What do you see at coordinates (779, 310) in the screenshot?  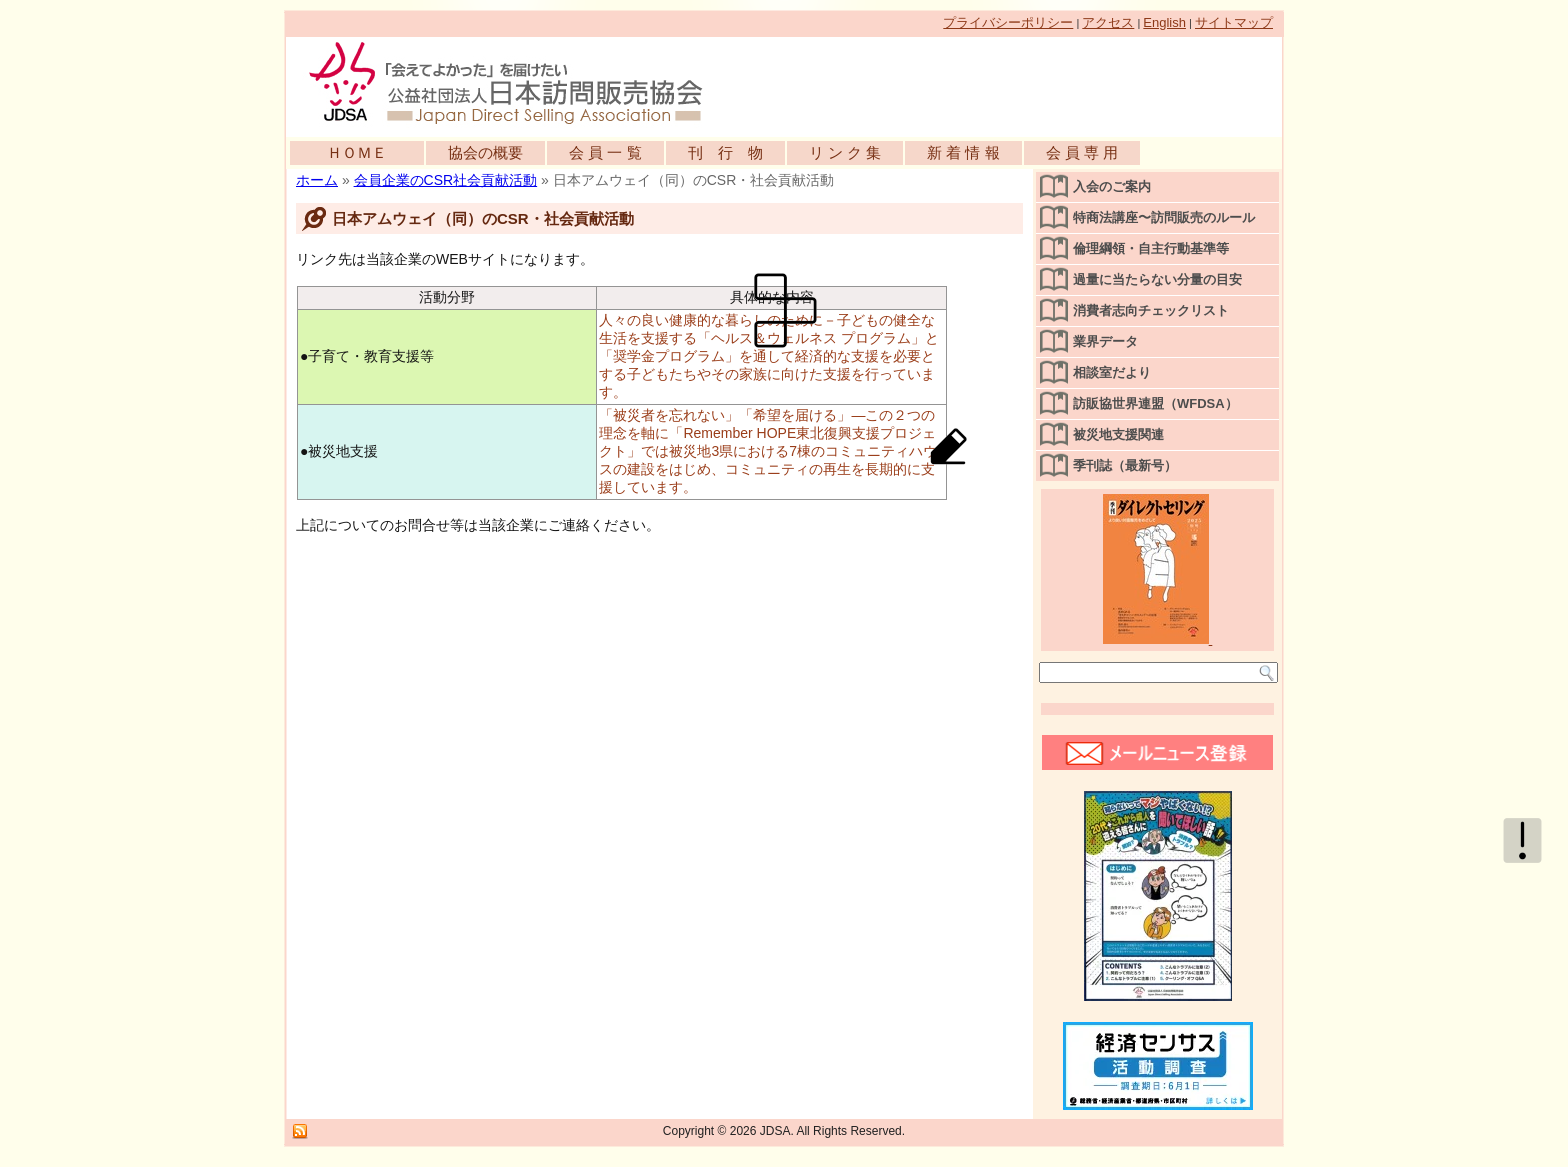 I see `open replit coding environment` at bounding box center [779, 310].